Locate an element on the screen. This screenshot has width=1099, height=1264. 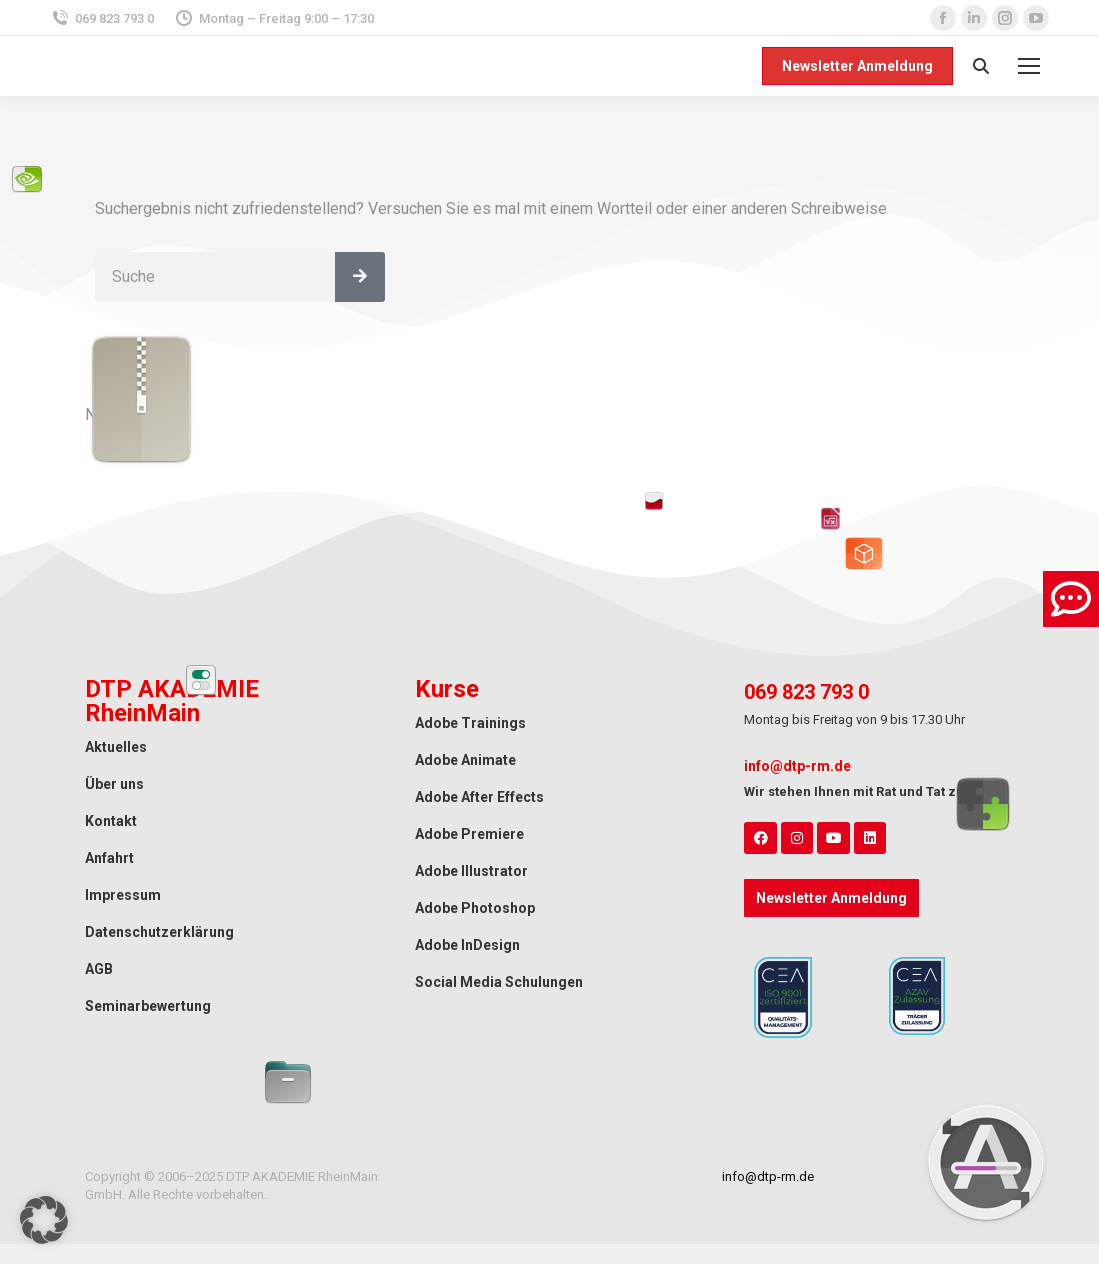
open libreoffice math equation editor is located at coordinates (830, 518).